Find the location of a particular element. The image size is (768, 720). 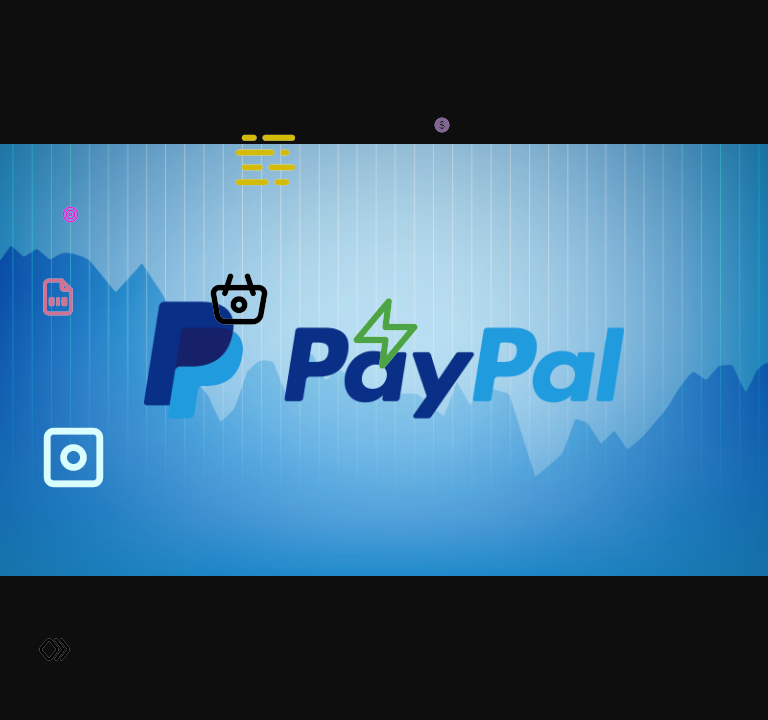

indicates misty or foggy weather conditions is located at coordinates (265, 158).